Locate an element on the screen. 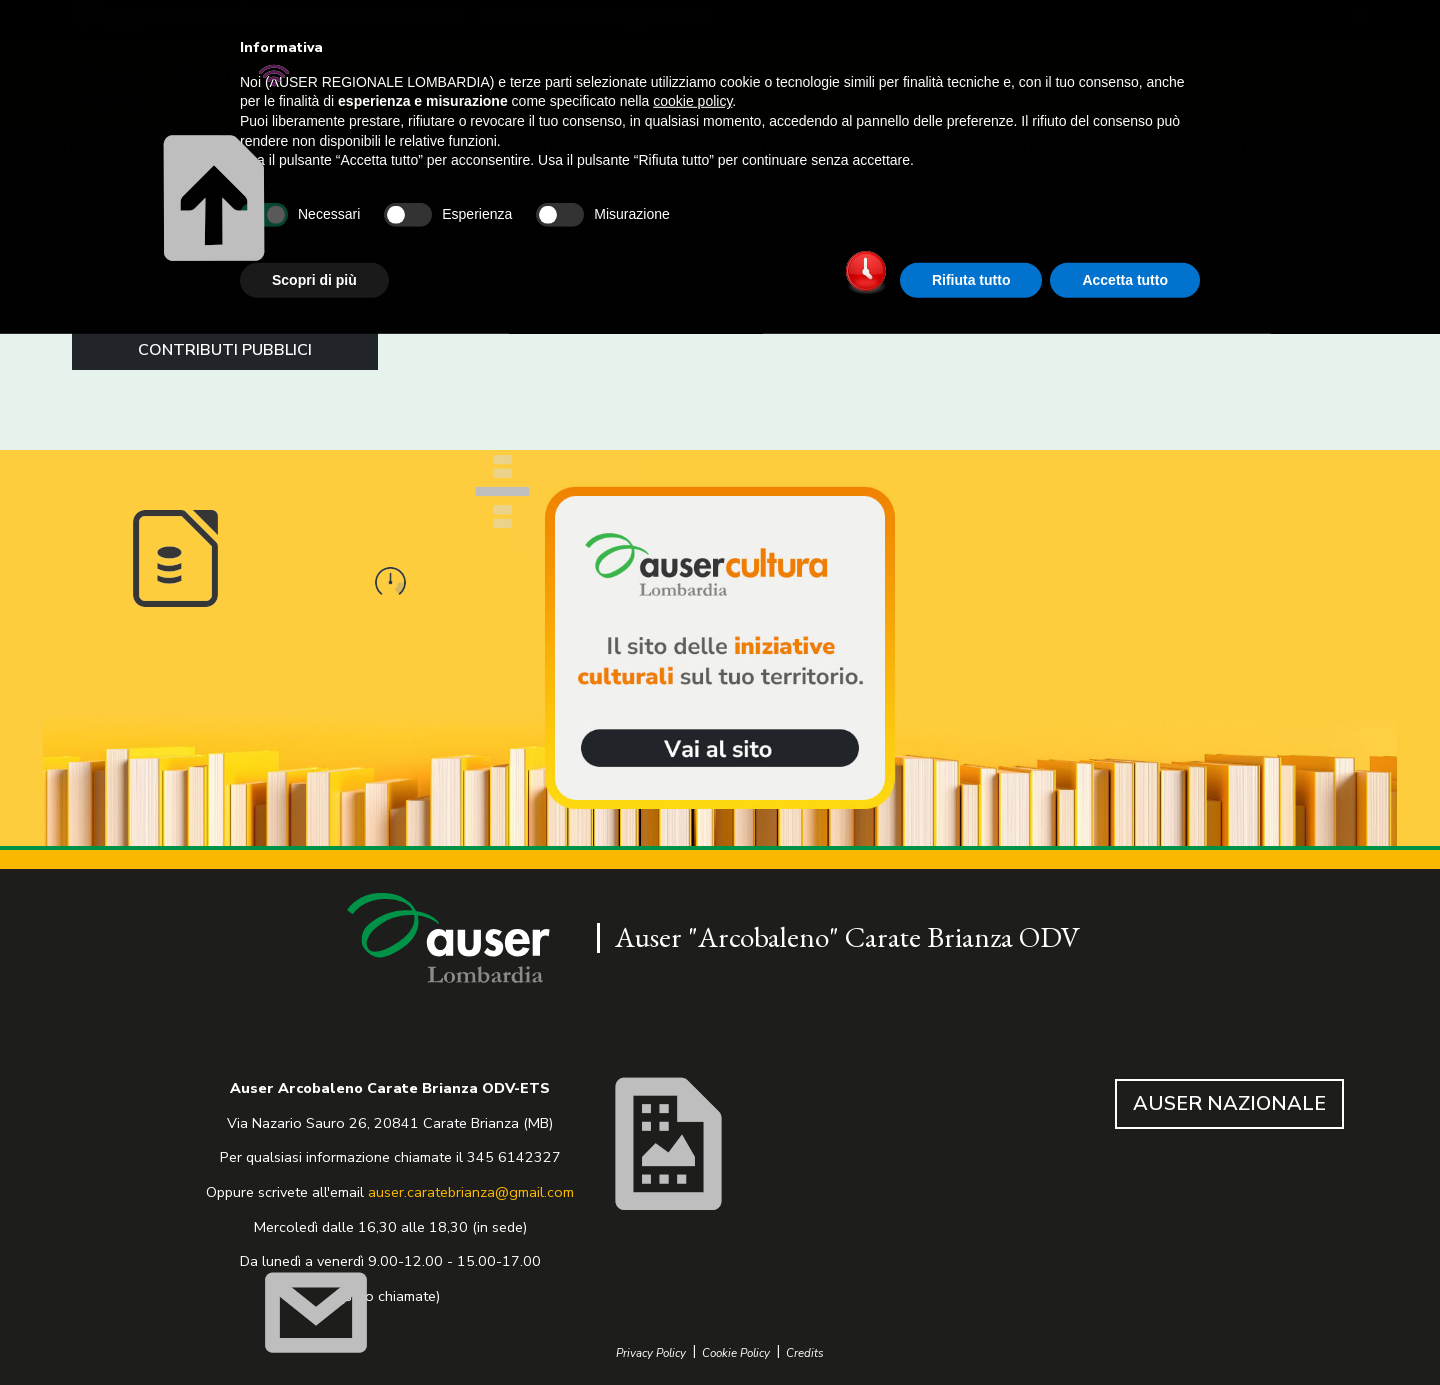 The image size is (1440, 1385). open libreoffice base database application is located at coordinates (175, 558).